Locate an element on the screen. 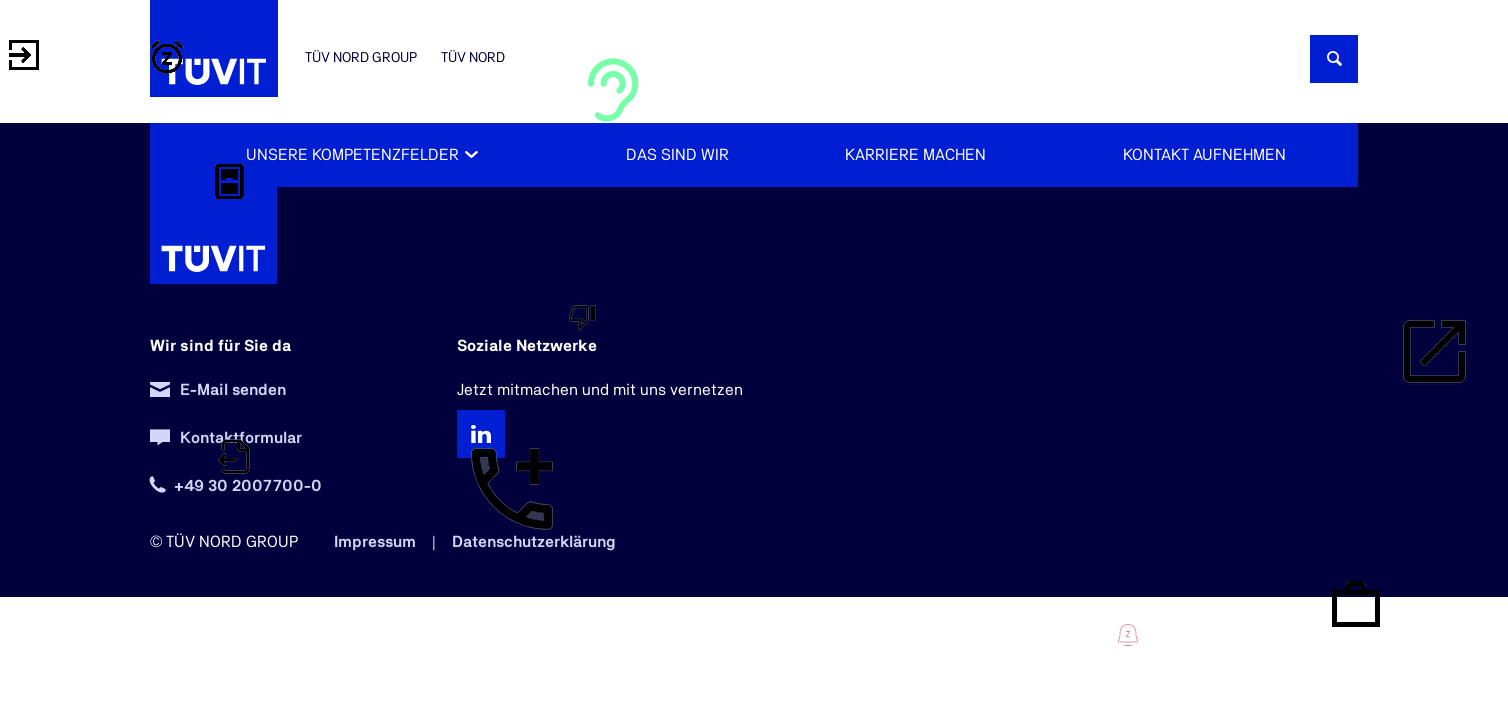  export file to another location is located at coordinates (235, 456).